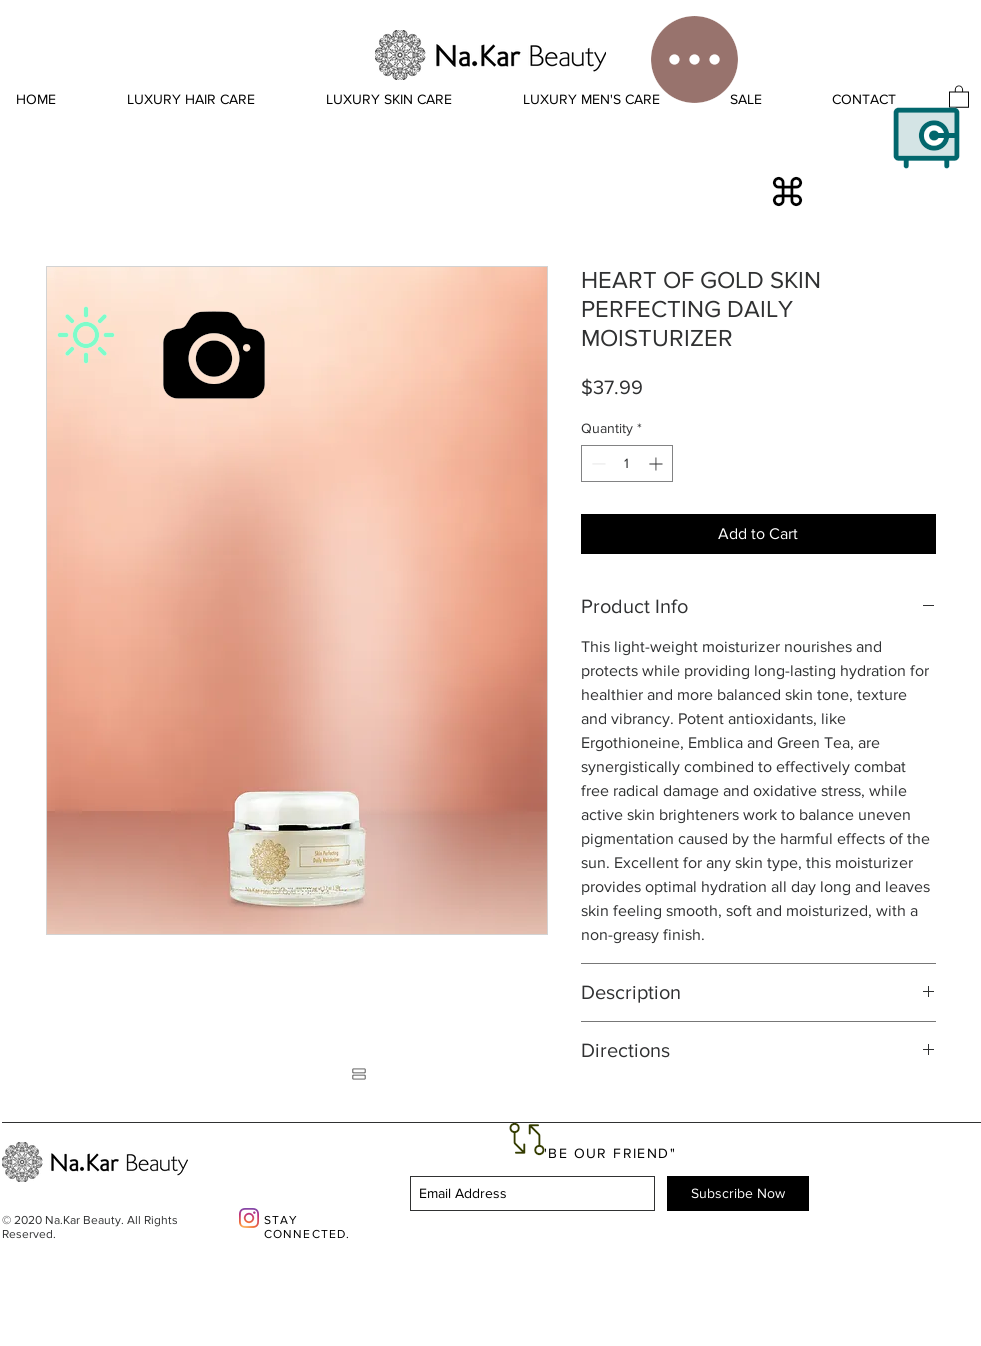 The width and height of the screenshot is (981, 1346). What do you see at coordinates (527, 1139) in the screenshot?
I see `view code differences between versions` at bounding box center [527, 1139].